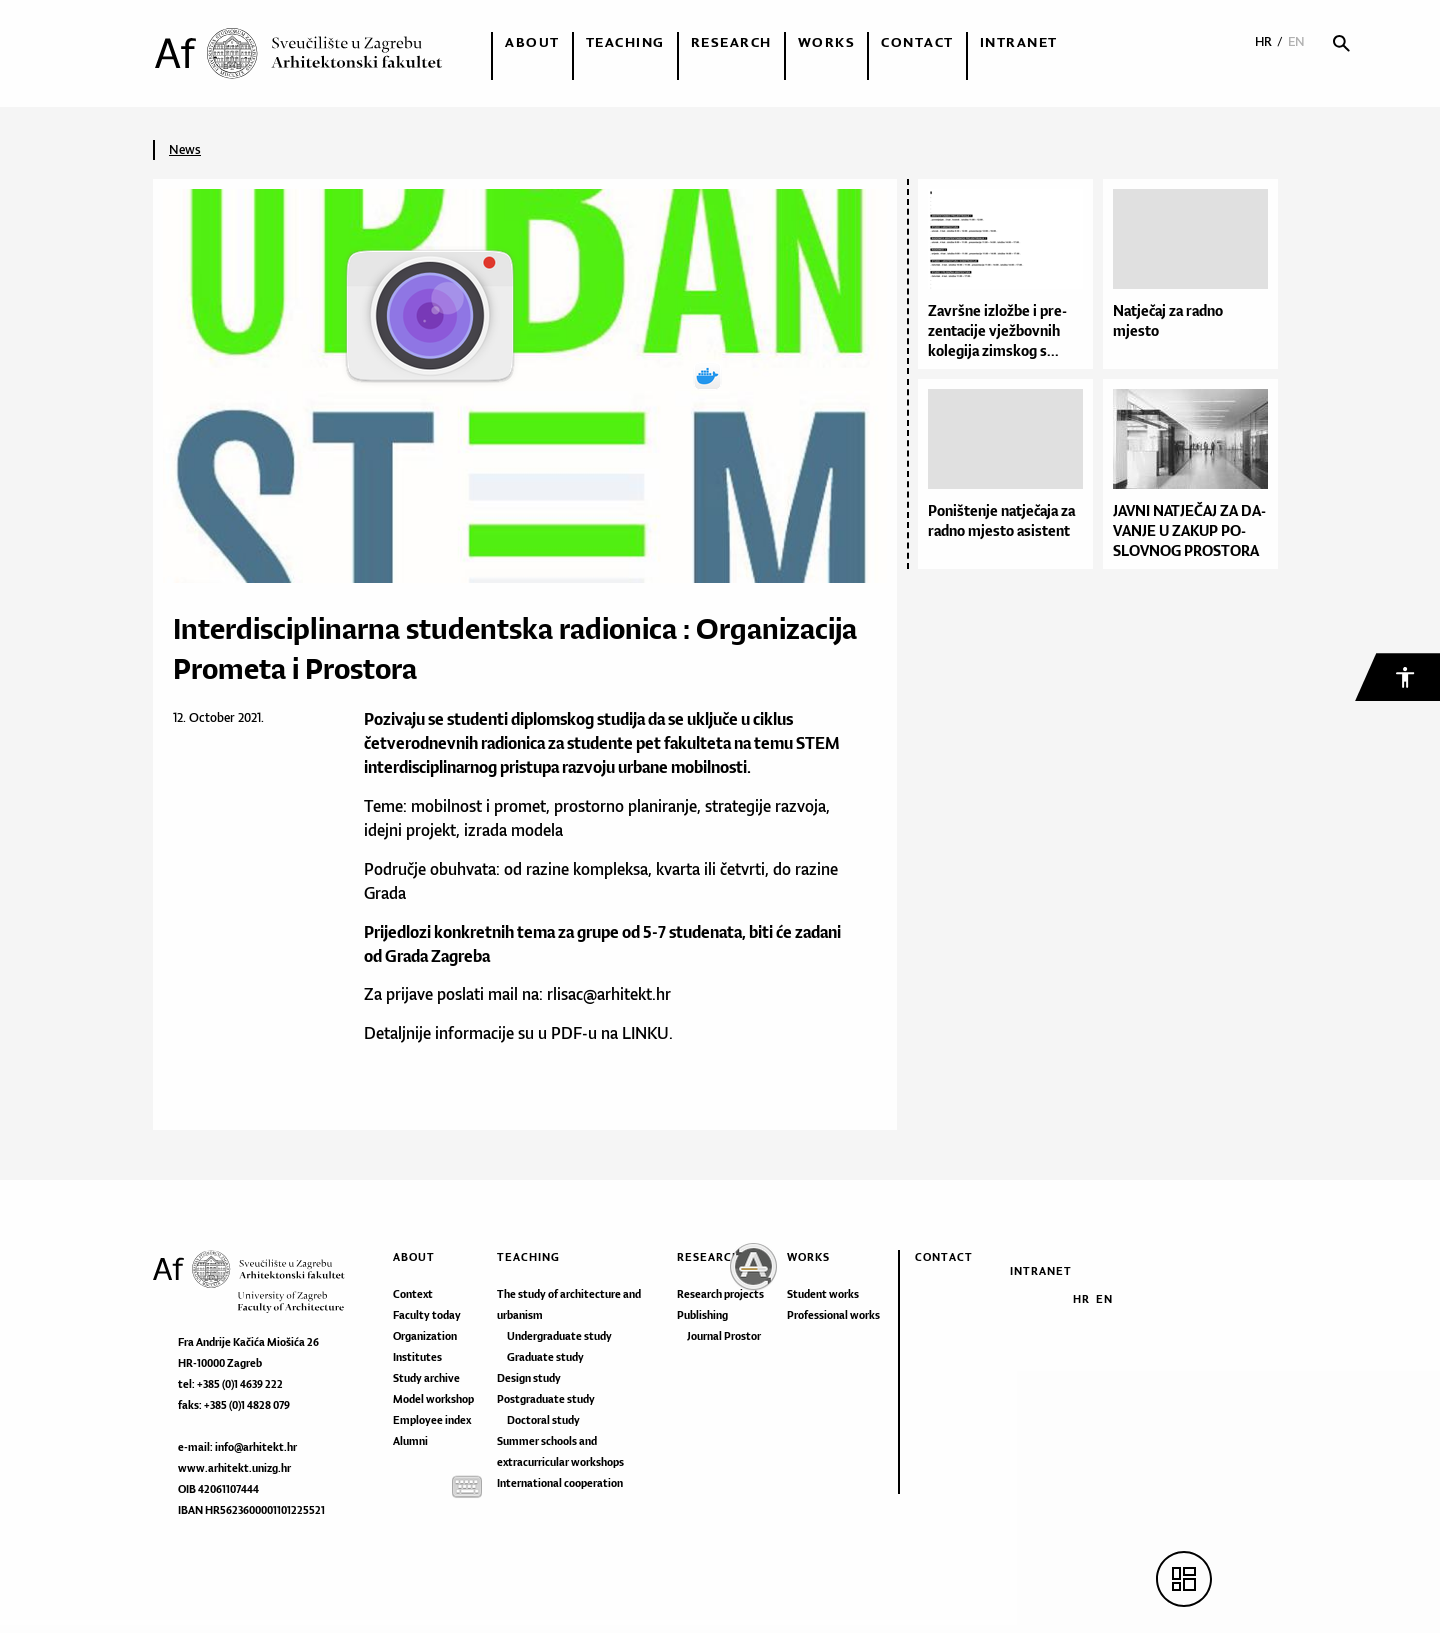 The width and height of the screenshot is (1440, 1633). I want to click on open the software updater application, so click(753, 1266).